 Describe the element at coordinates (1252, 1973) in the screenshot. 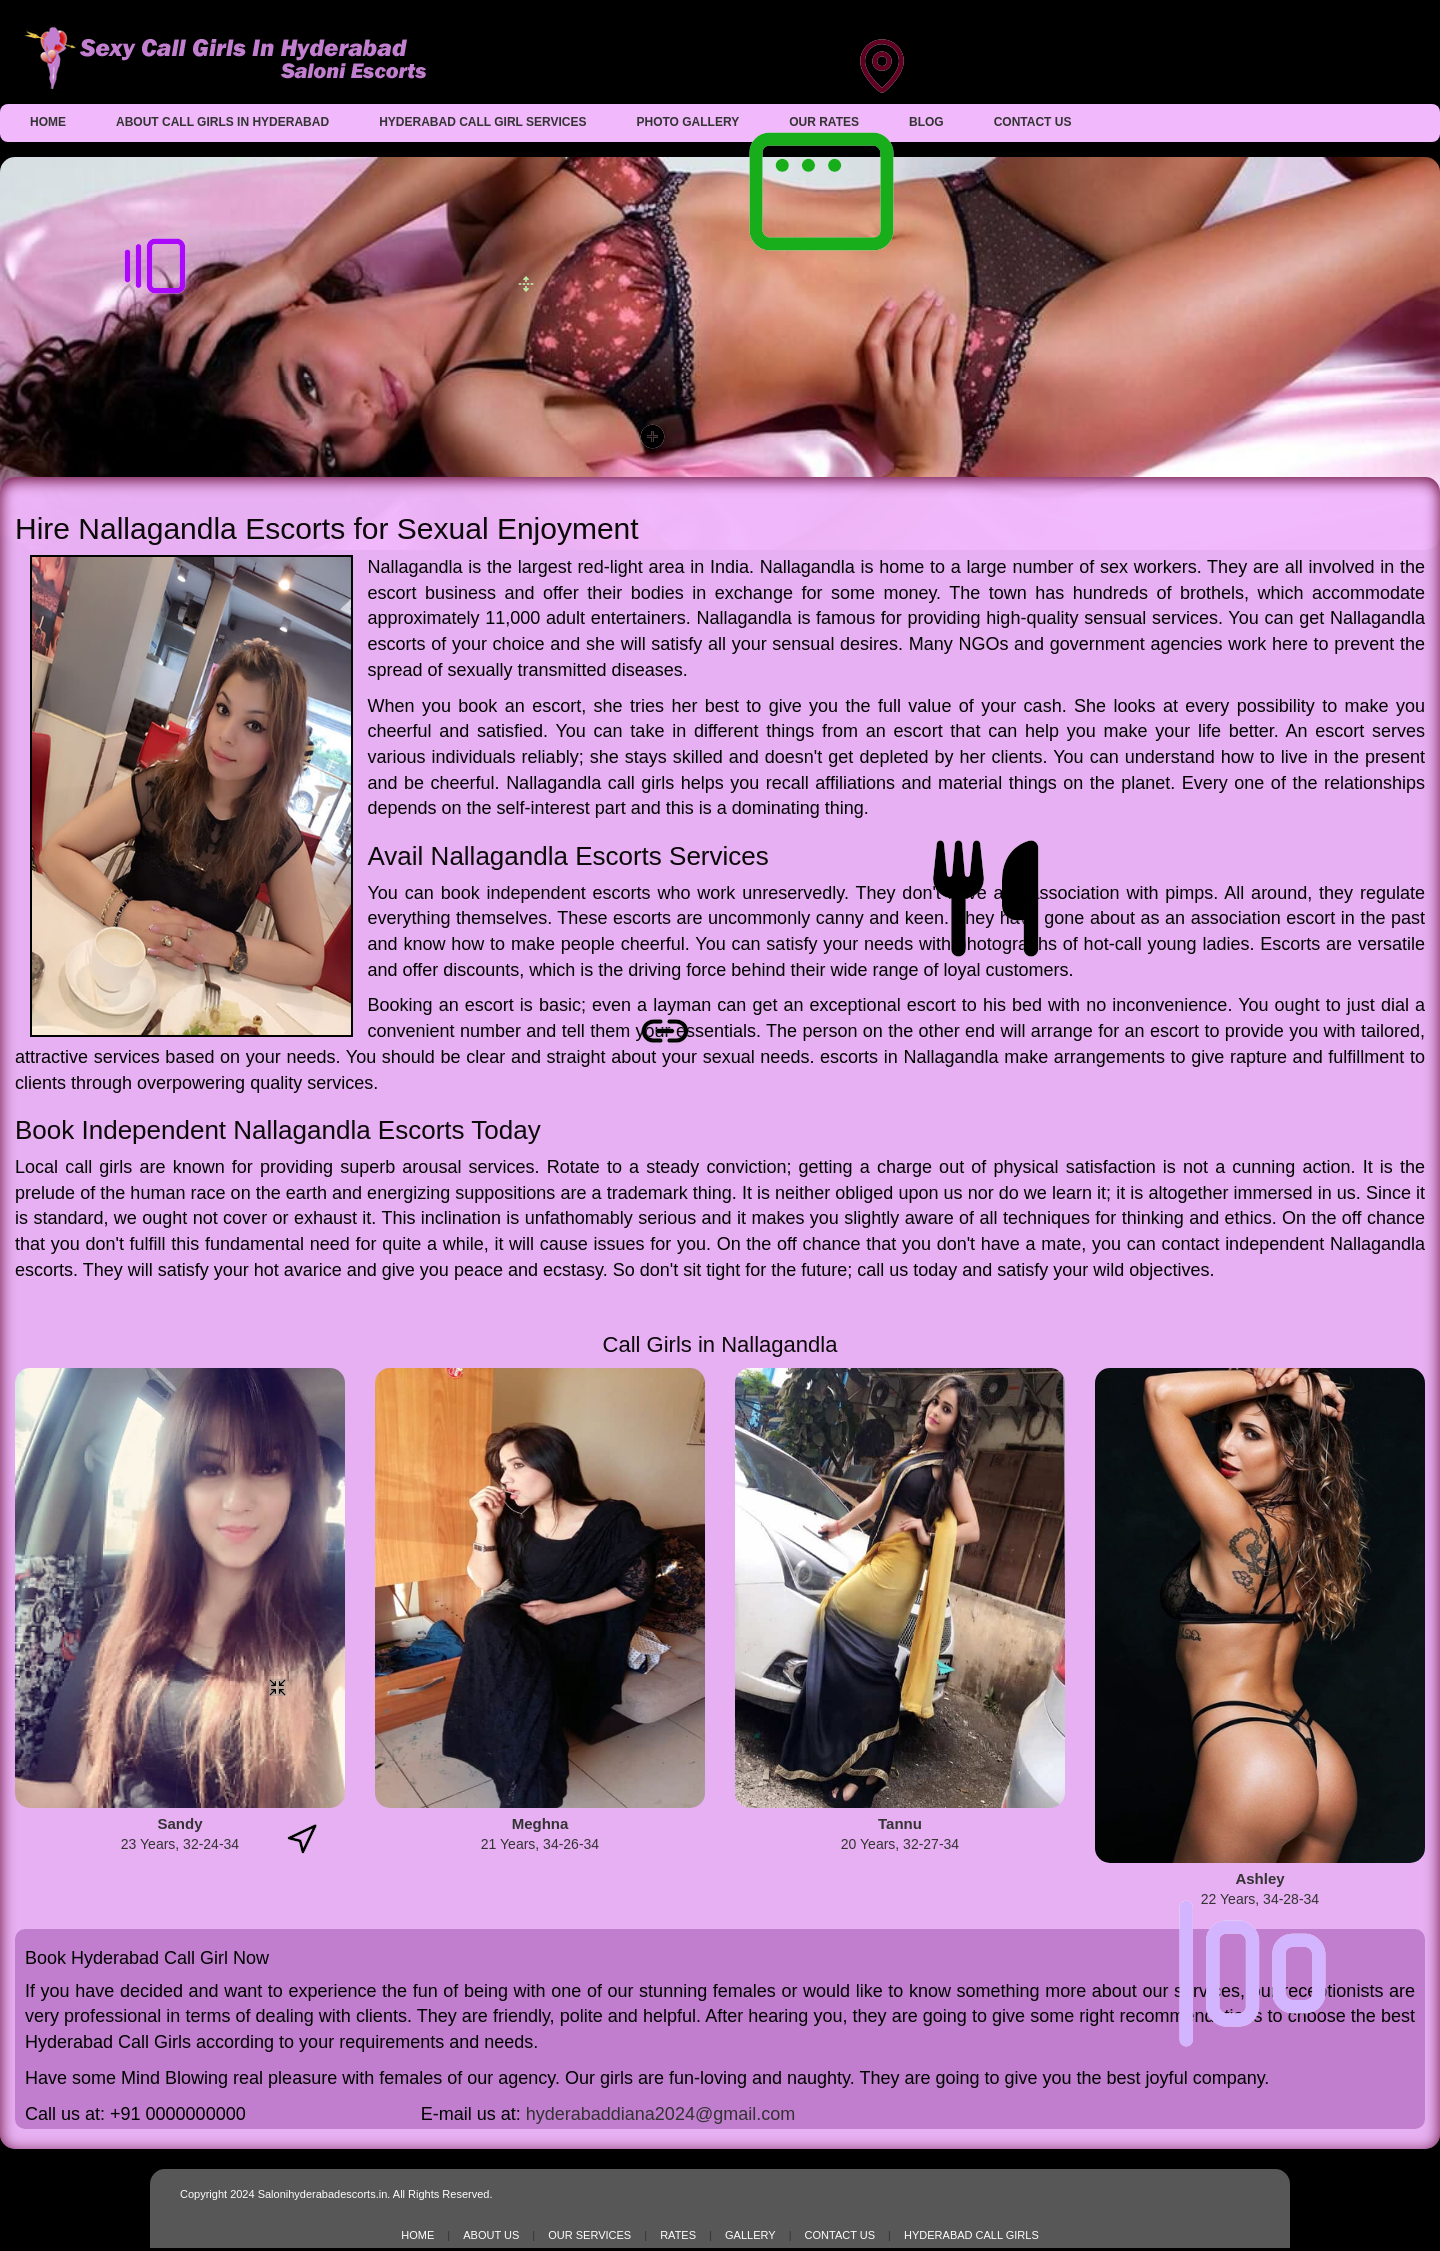

I see `align items to the start horizontally` at that location.